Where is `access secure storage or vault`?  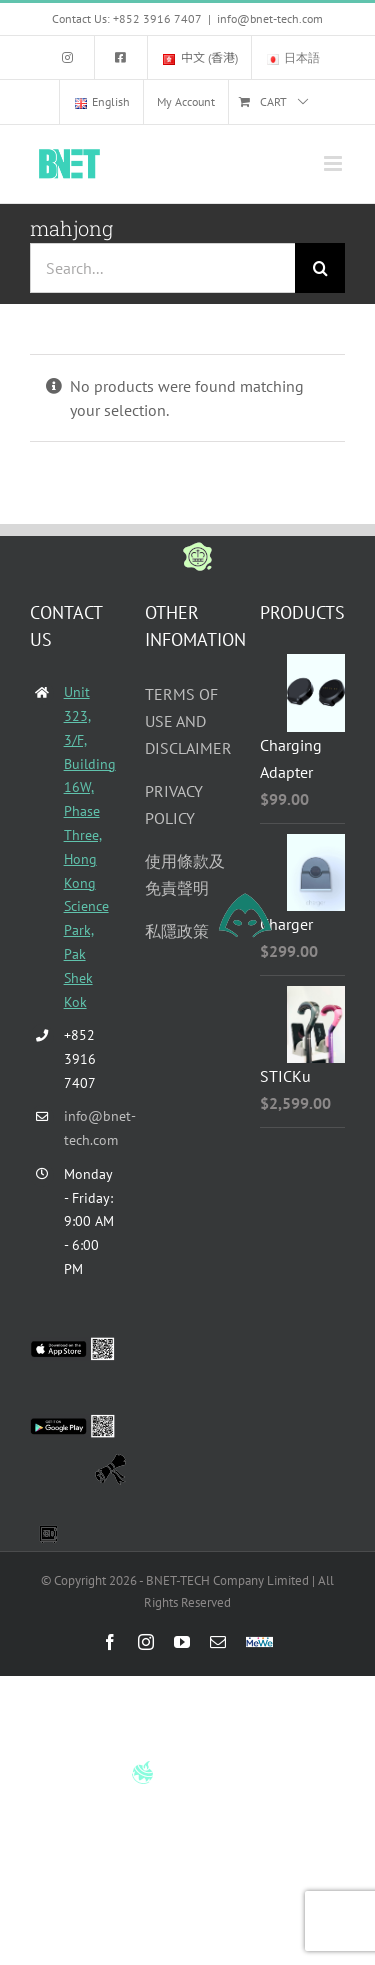 access secure storage or vault is located at coordinates (48, 1534).